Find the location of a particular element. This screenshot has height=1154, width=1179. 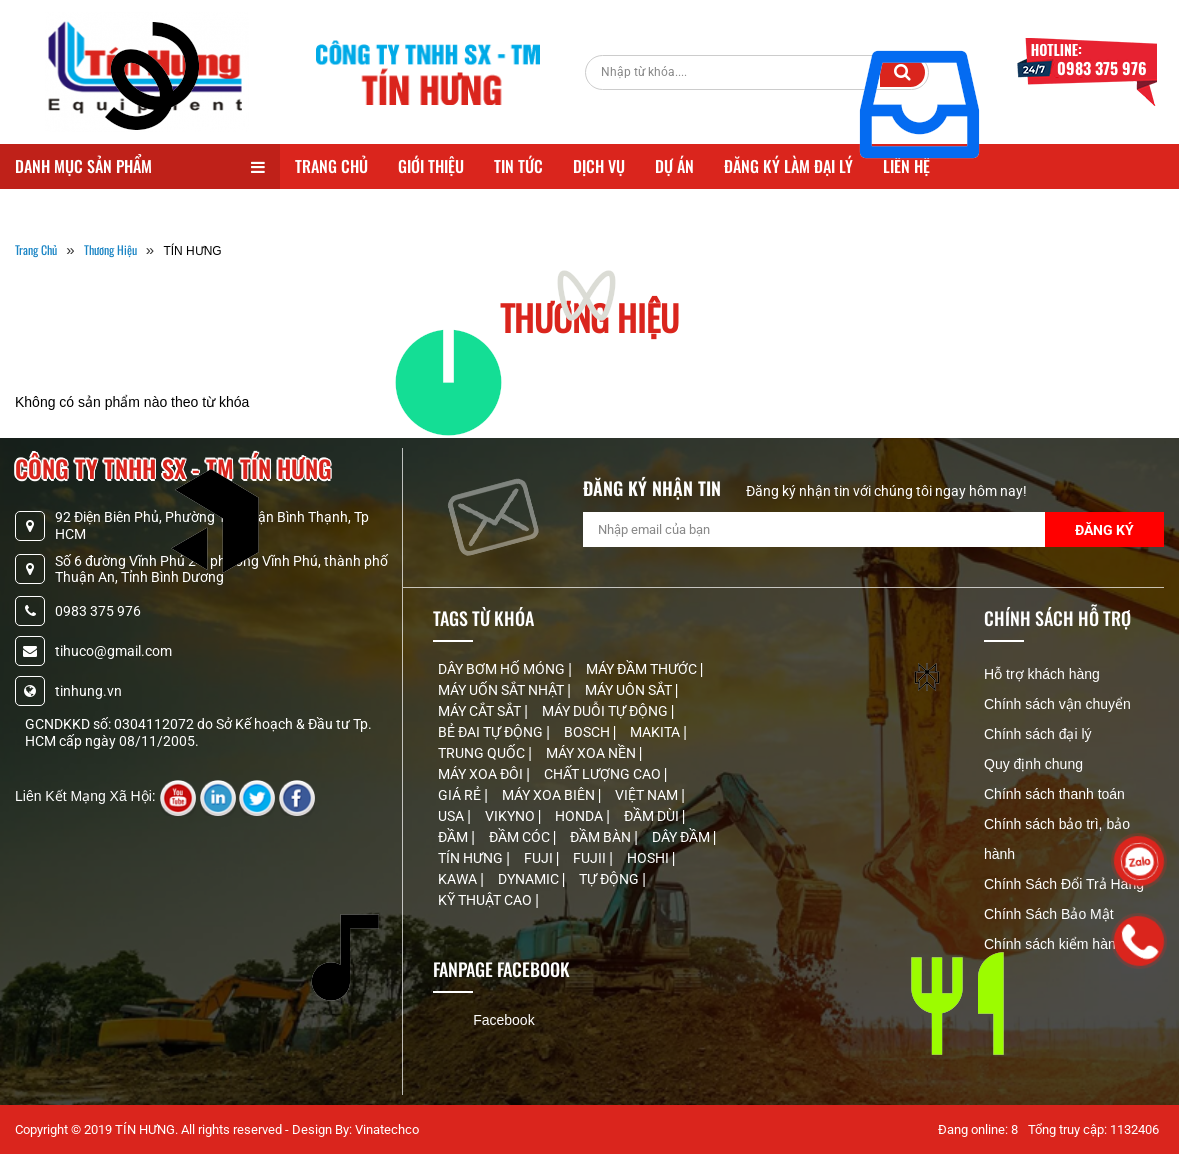

power off or shut down the device is located at coordinates (448, 382).